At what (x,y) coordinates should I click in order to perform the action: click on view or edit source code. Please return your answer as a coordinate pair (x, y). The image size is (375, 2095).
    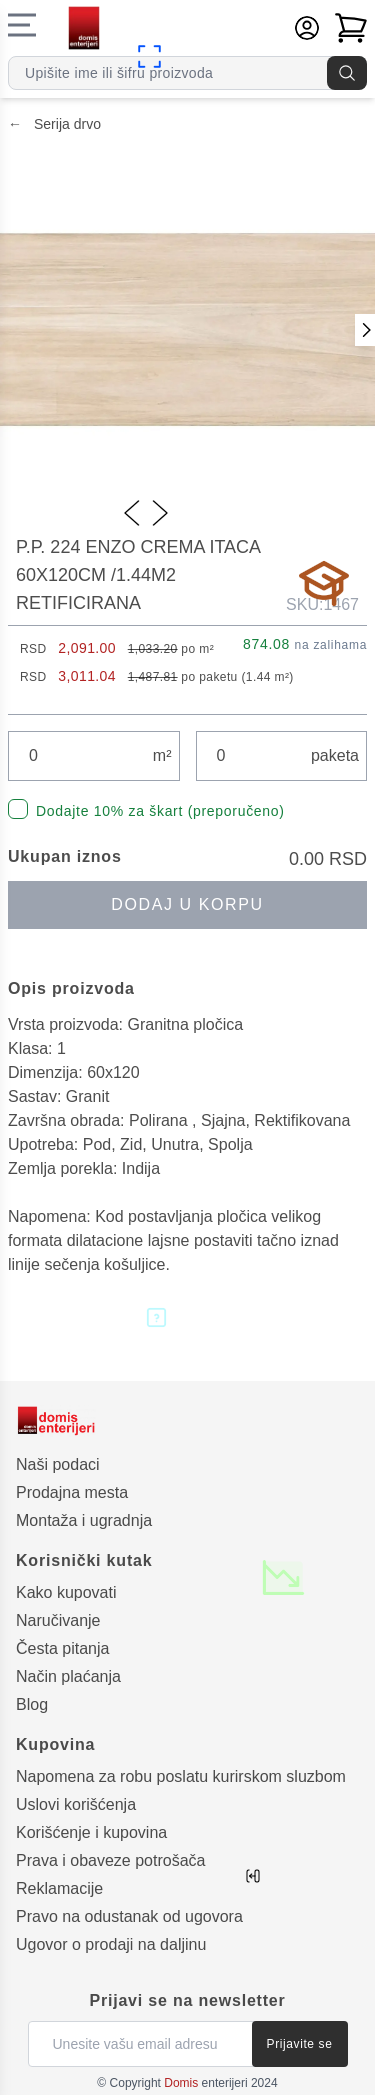
    Looking at the image, I should click on (146, 513).